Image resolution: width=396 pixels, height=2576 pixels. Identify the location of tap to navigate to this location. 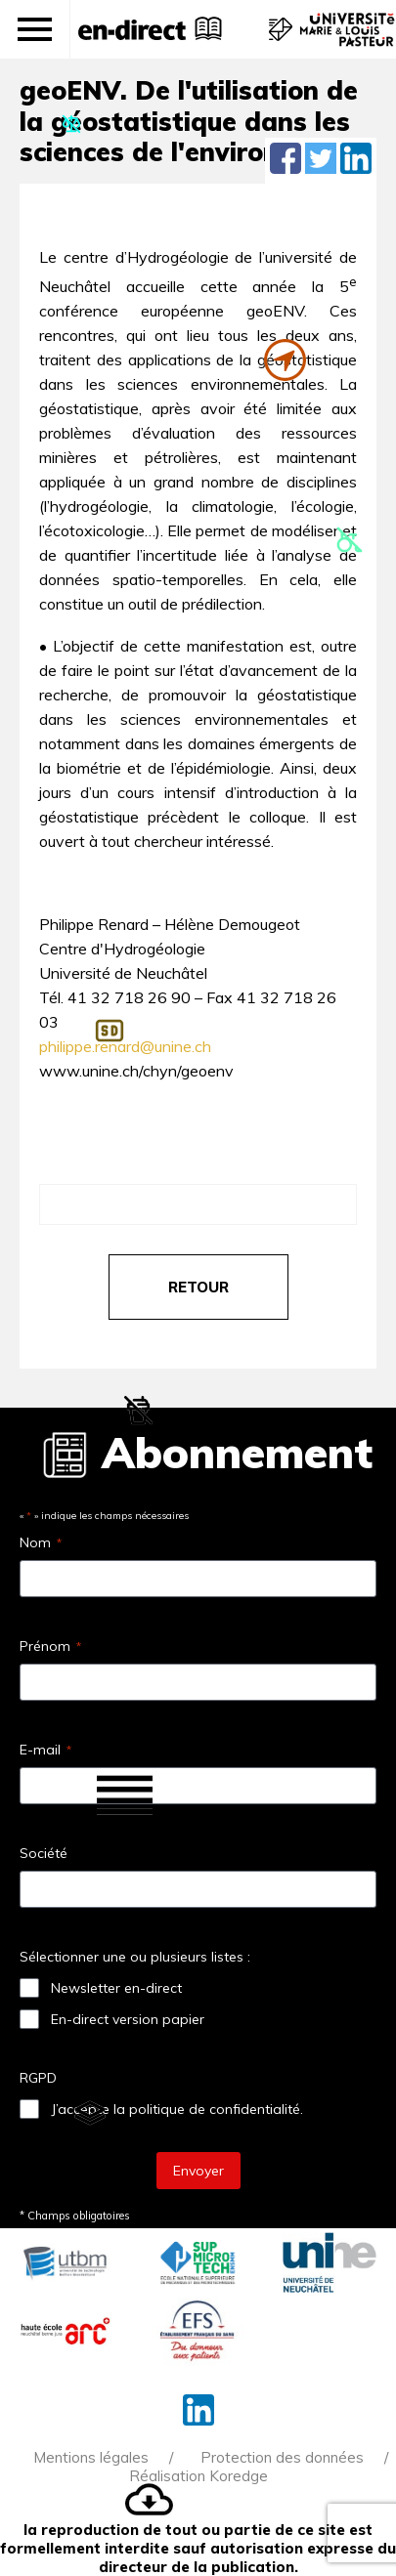
(285, 359).